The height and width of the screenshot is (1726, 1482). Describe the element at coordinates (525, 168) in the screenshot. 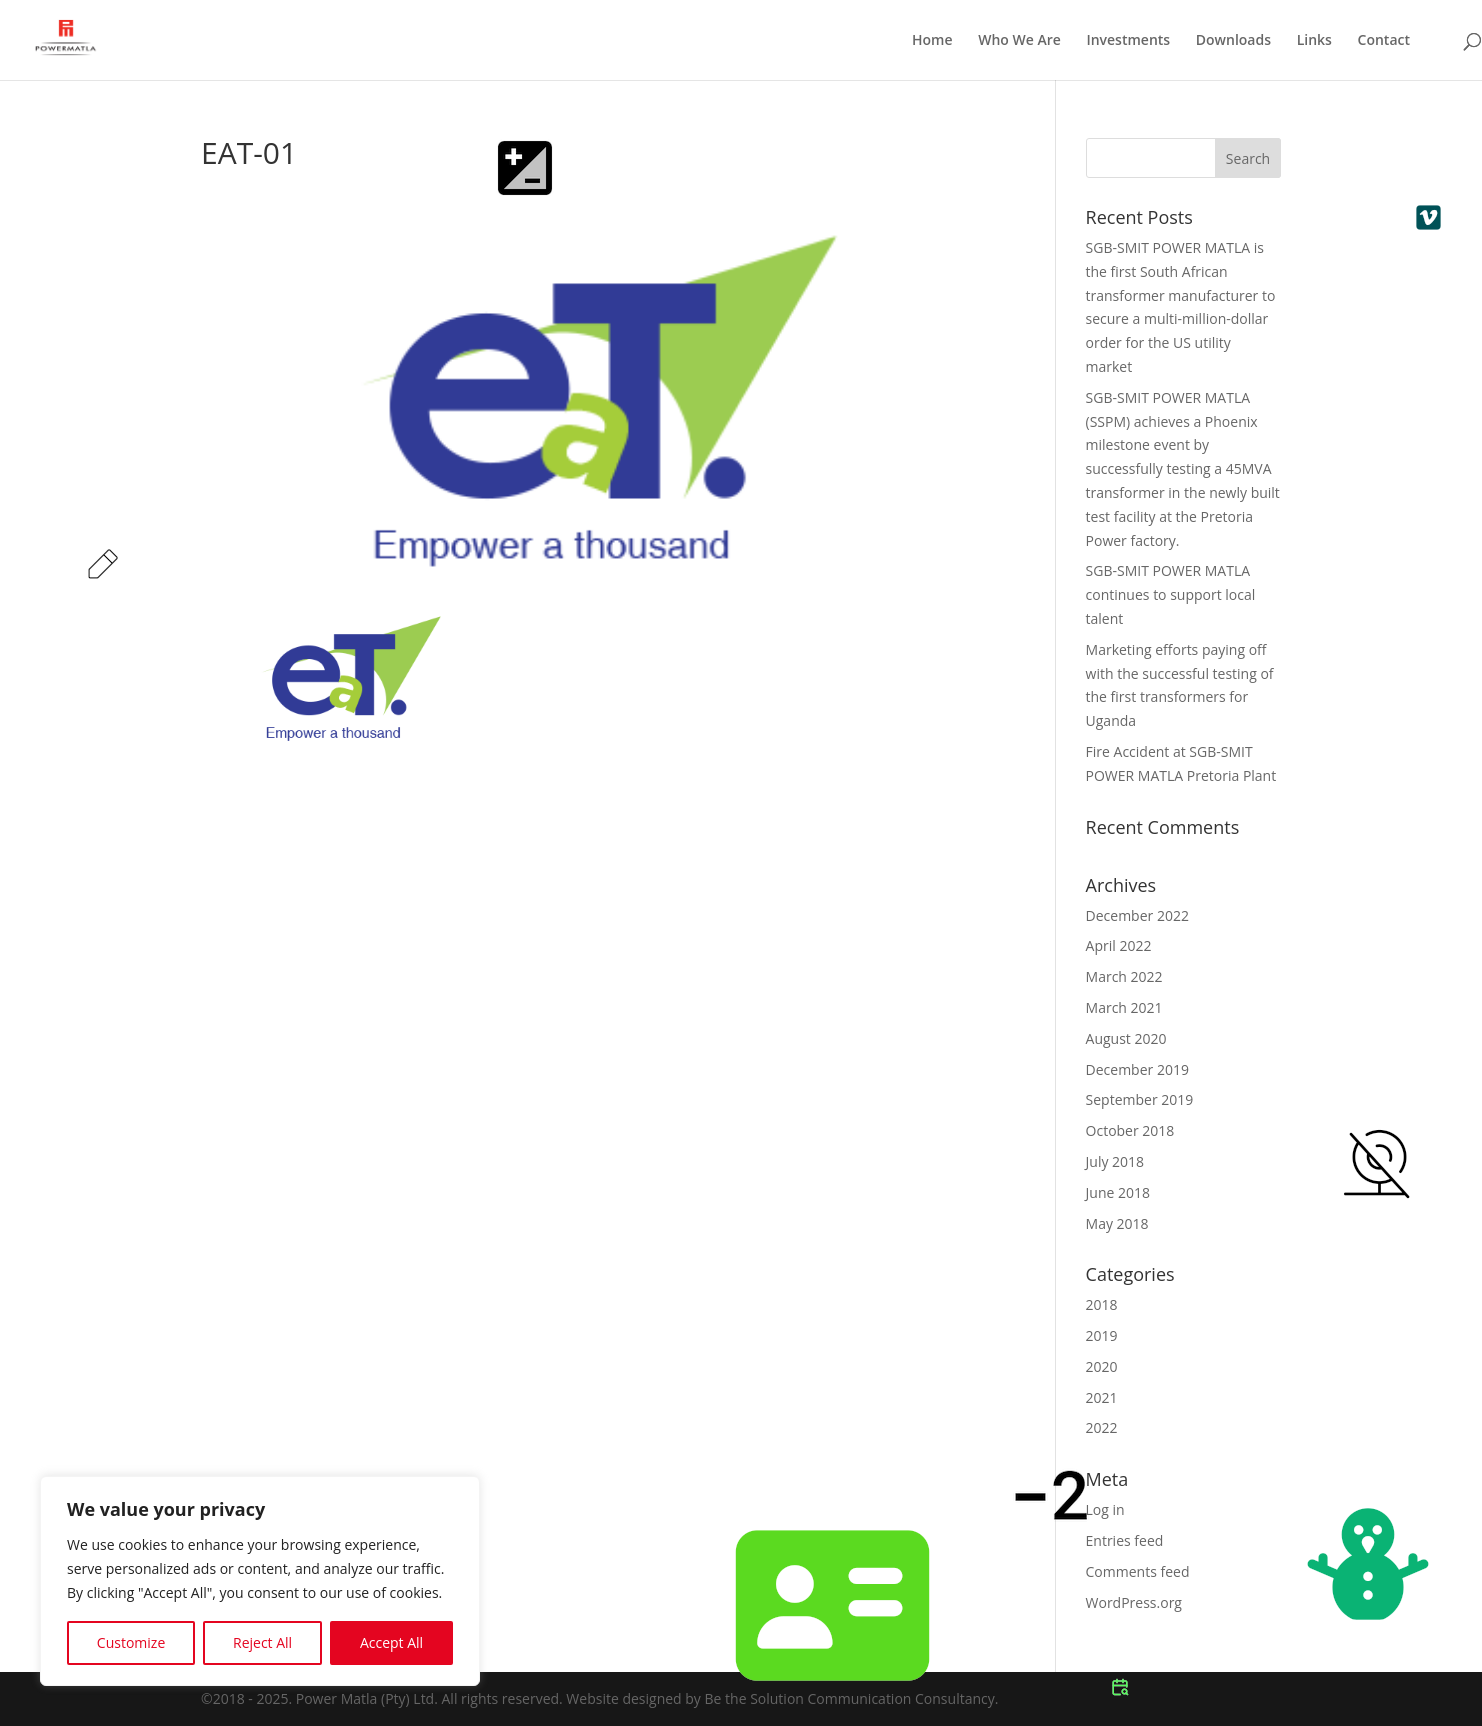

I see `adjust camera ISO sensitivity settings` at that location.